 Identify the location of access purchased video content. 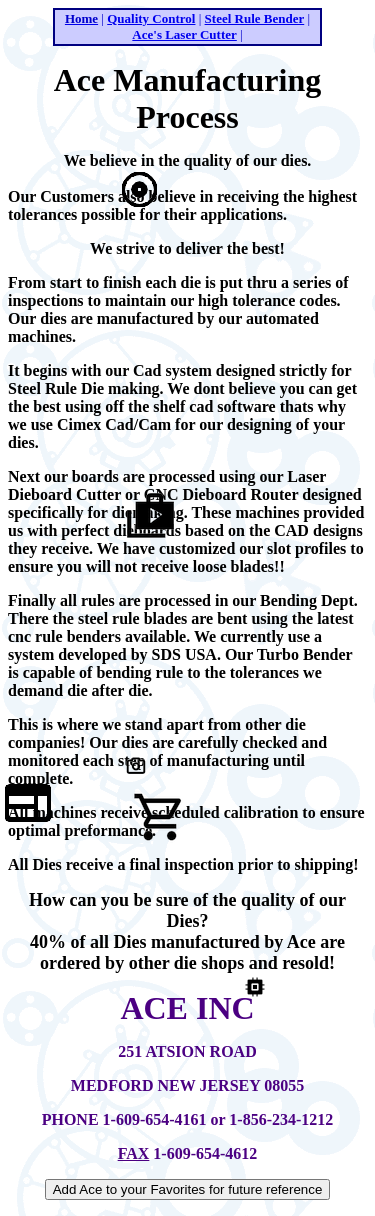
(150, 516).